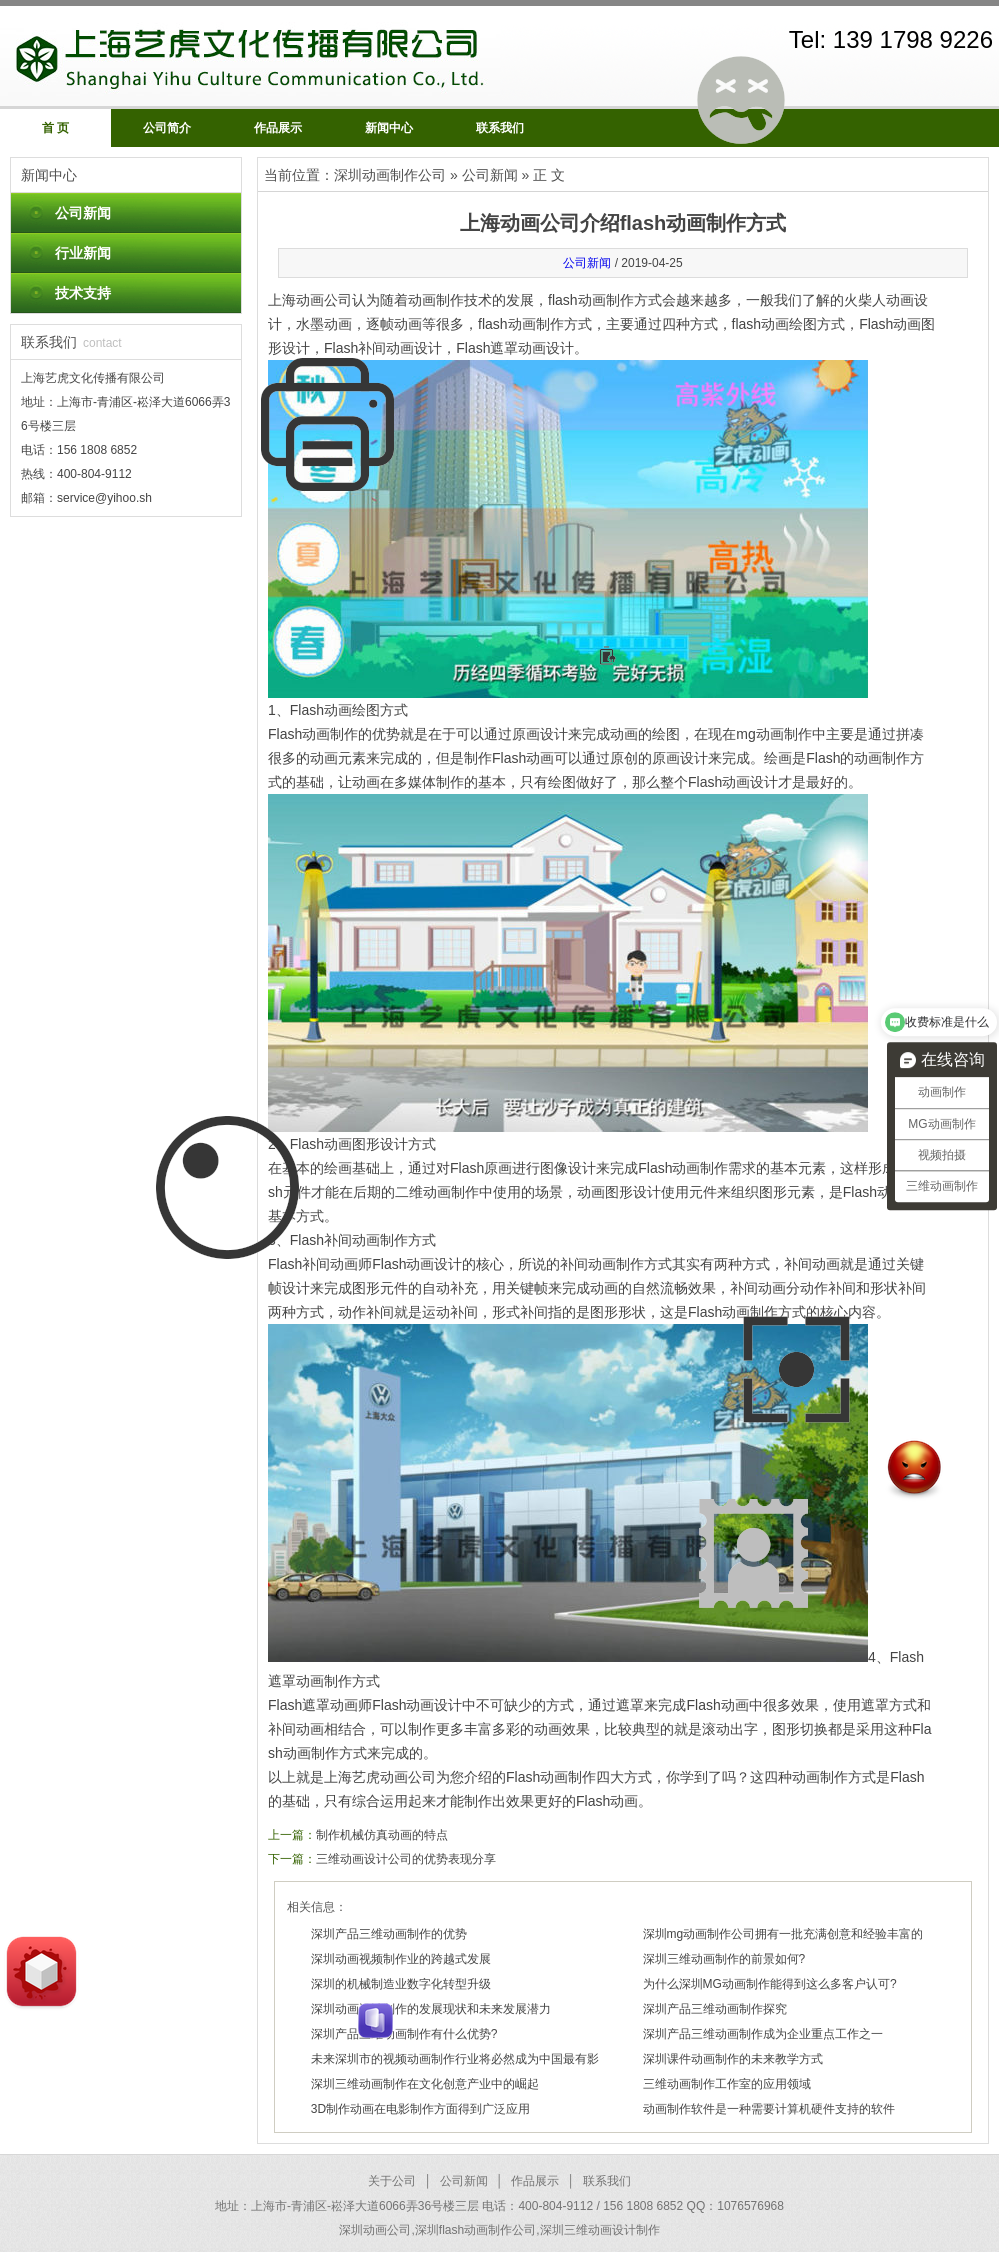 Image resolution: width=999 pixels, height=2252 pixels. What do you see at coordinates (606, 655) in the screenshot?
I see `view battery and power management settings` at bounding box center [606, 655].